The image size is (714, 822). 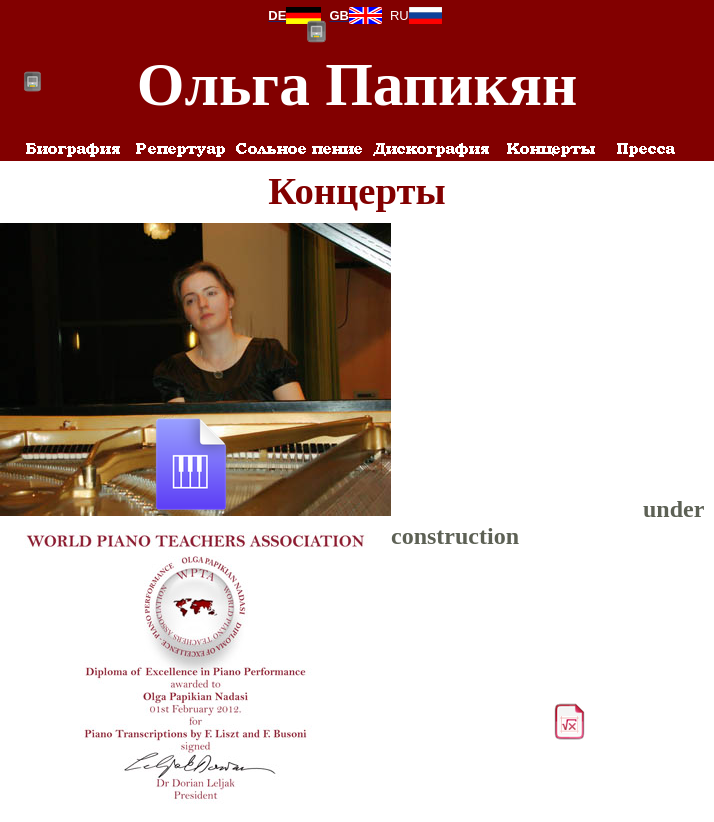 I want to click on indicates a ROM file type, so click(x=316, y=31).